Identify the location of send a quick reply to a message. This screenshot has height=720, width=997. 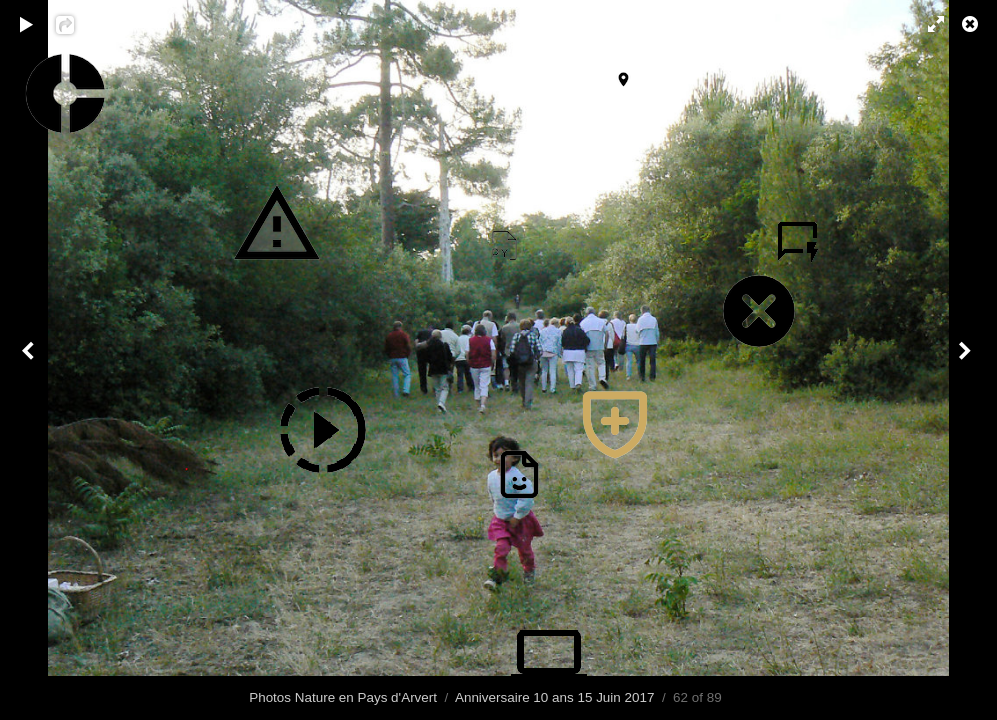
(797, 241).